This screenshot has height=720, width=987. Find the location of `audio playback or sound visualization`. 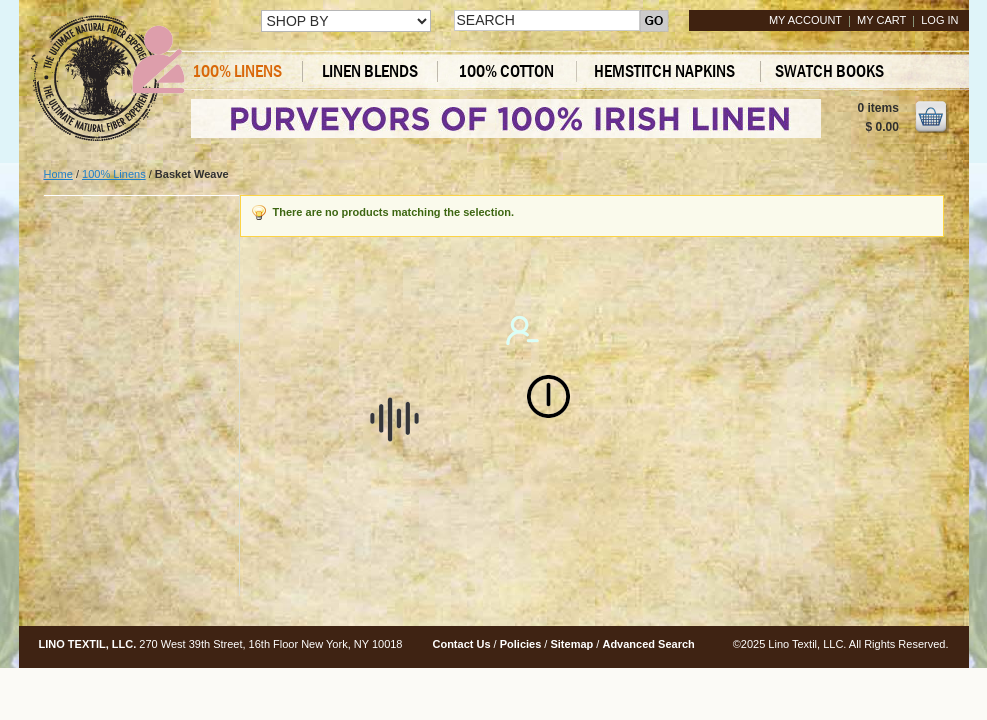

audio playback or sound visualization is located at coordinates (394, 419).